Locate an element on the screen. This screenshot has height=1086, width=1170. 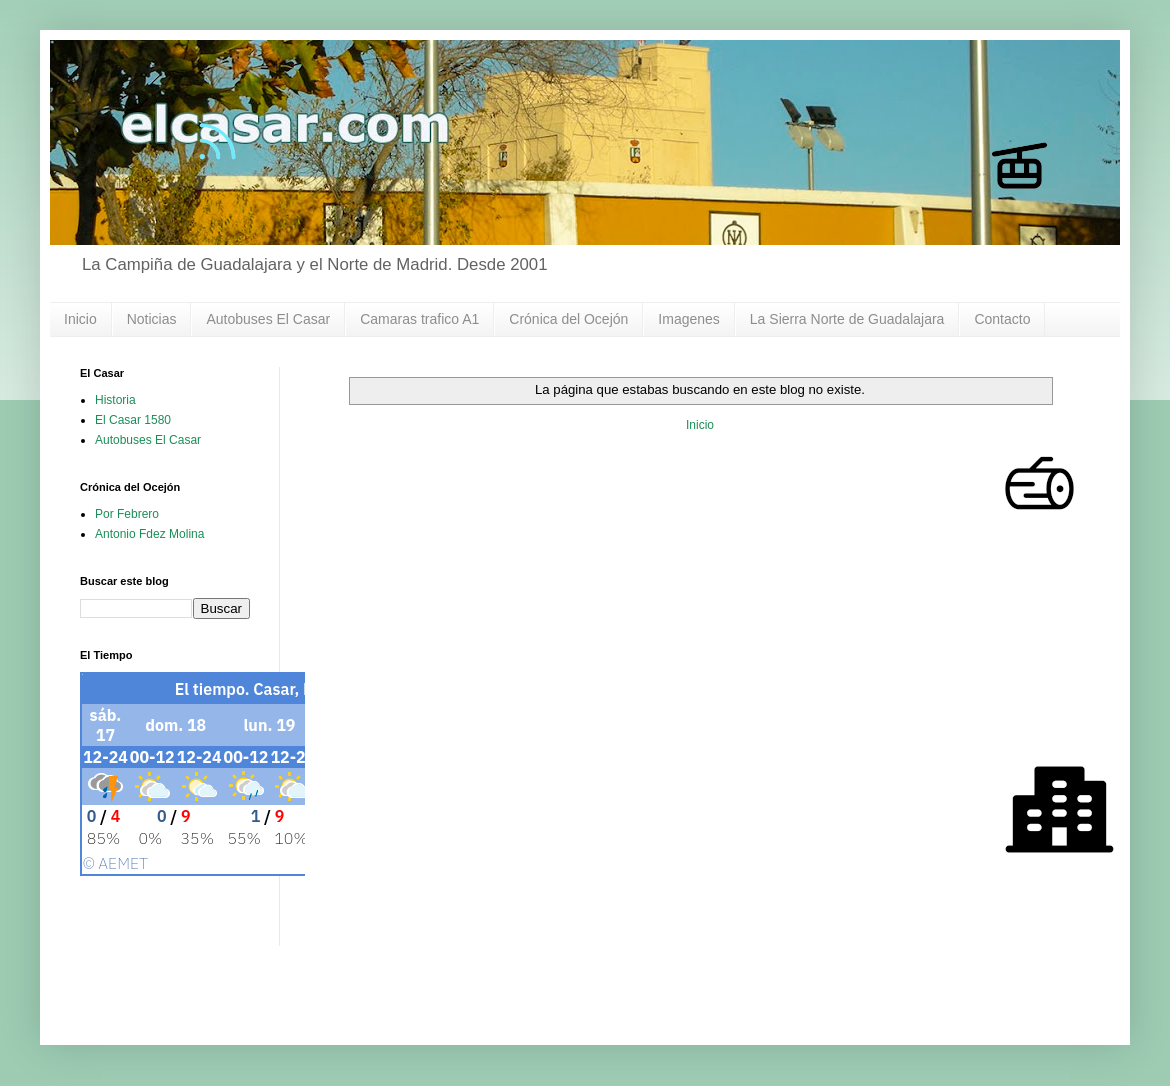
view activity log or history is located at coordinates (1039, 486).